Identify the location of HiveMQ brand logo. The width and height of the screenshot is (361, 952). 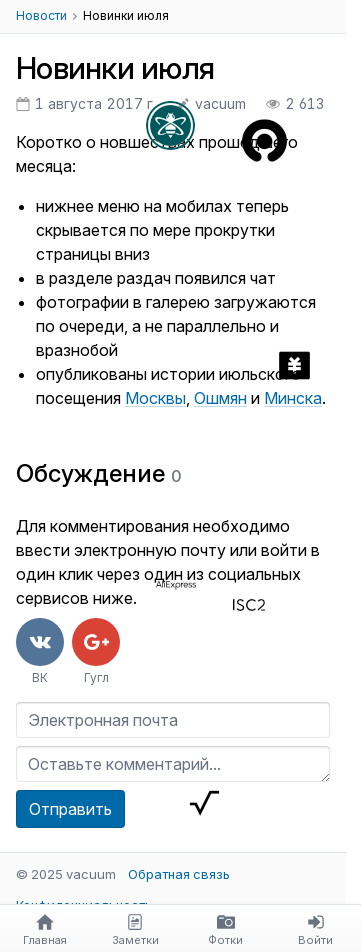
(170, 125).